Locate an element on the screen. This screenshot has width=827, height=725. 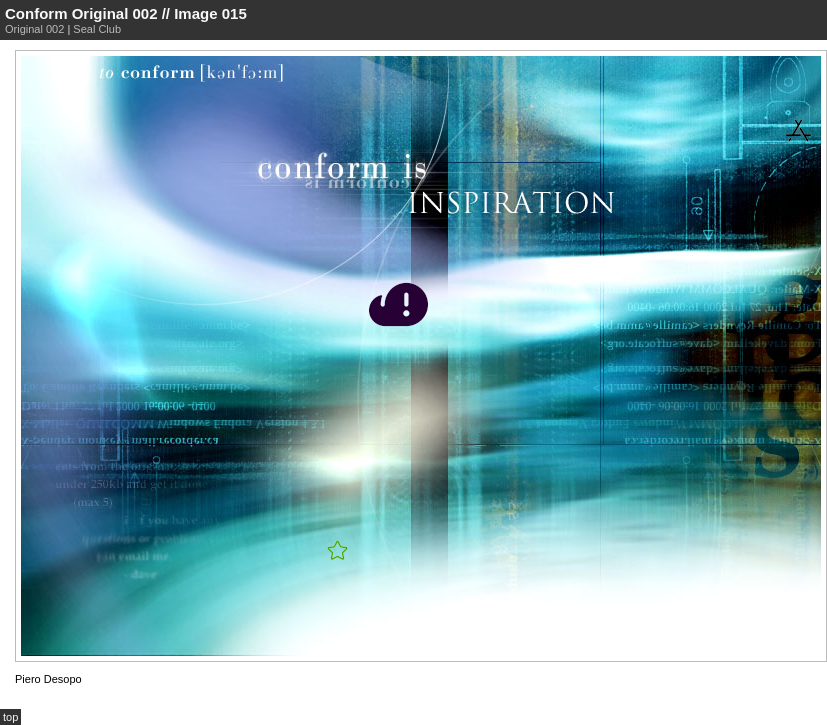
open the app store is located at coordinates (798, 131).